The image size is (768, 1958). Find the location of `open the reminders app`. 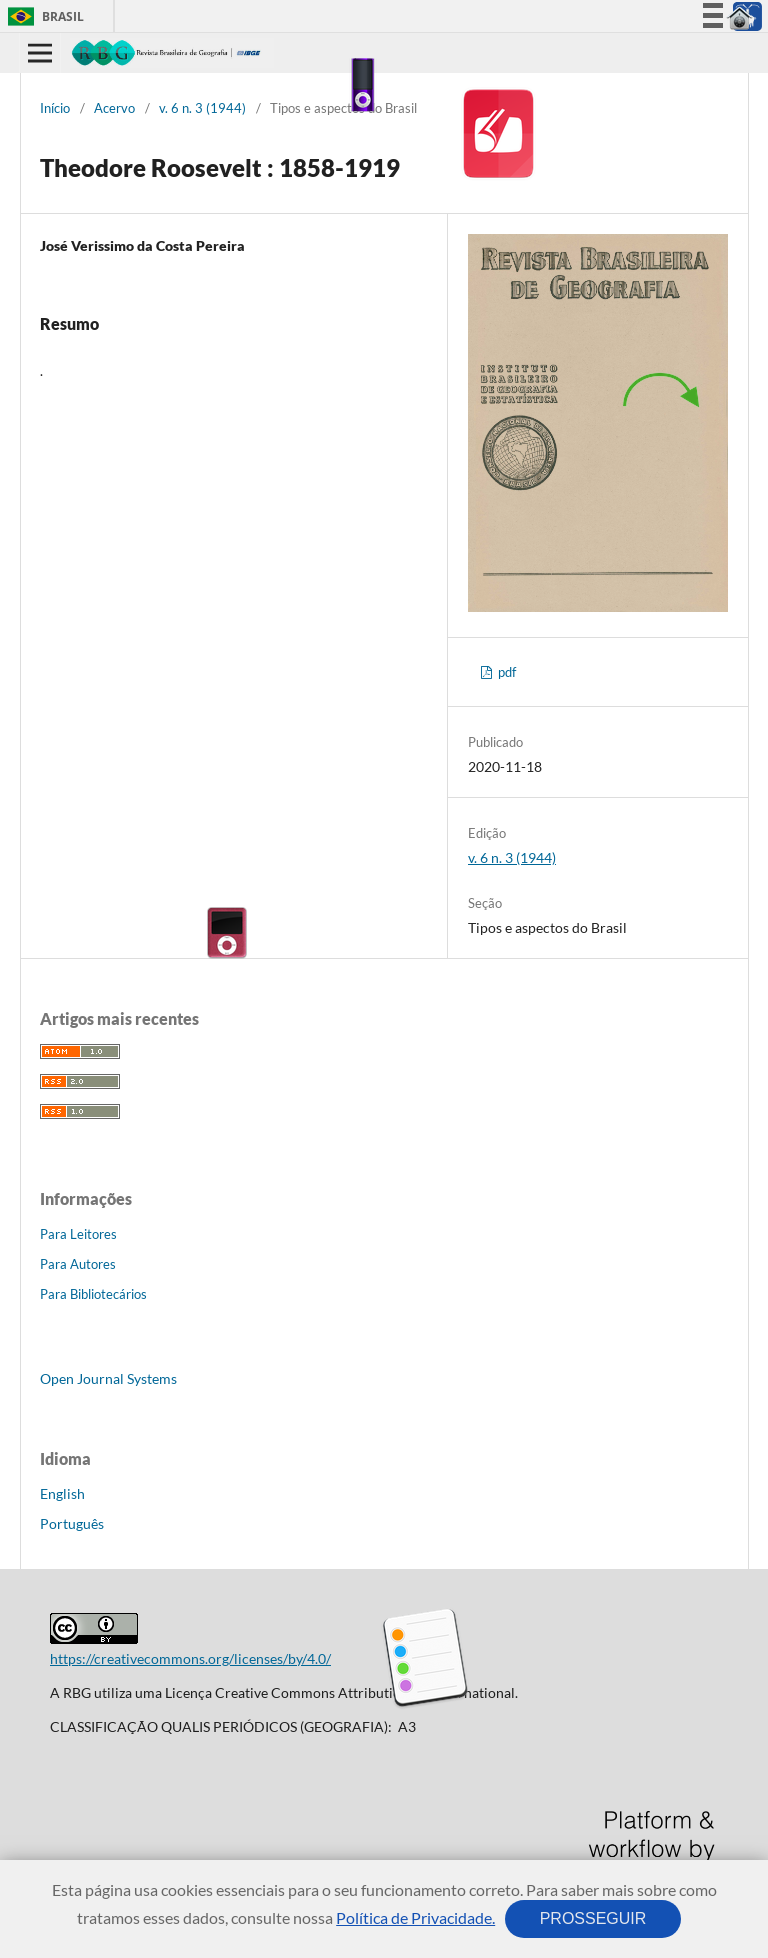

open the reminders app is located at coordinates (424, 1658).